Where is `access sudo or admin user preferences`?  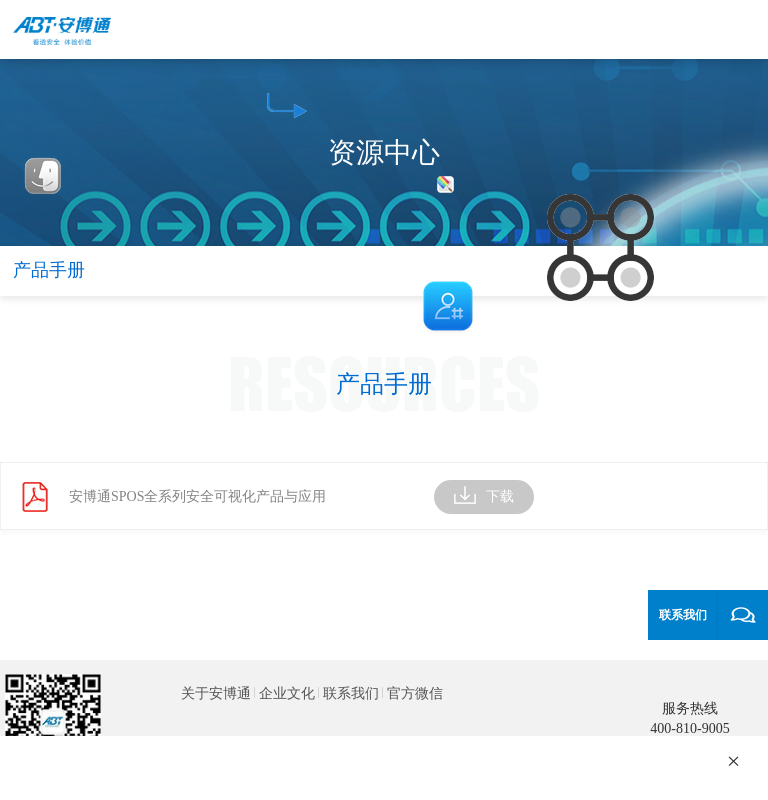 access sudo or admin user preferences is located at coordinates (448, 306).